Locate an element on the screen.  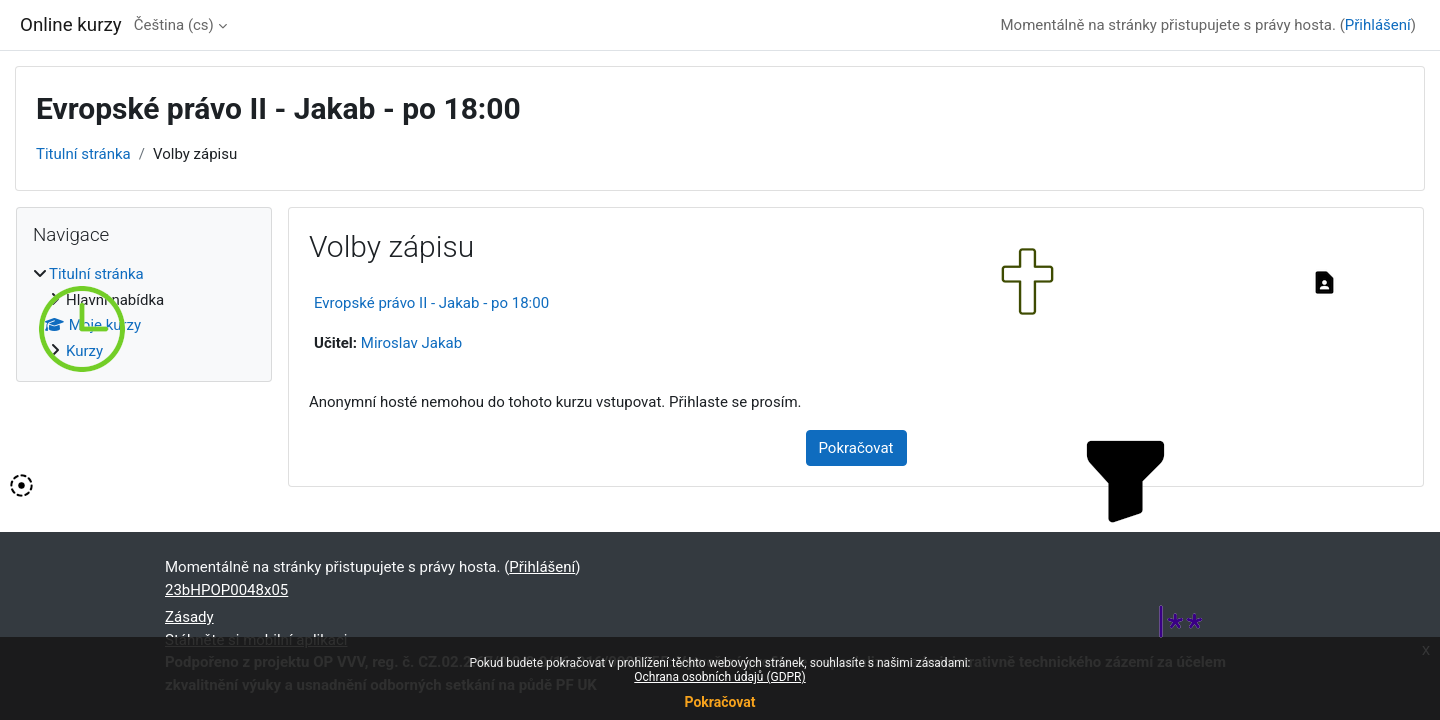
view time or clock settings is located at coordinates (82, 329).